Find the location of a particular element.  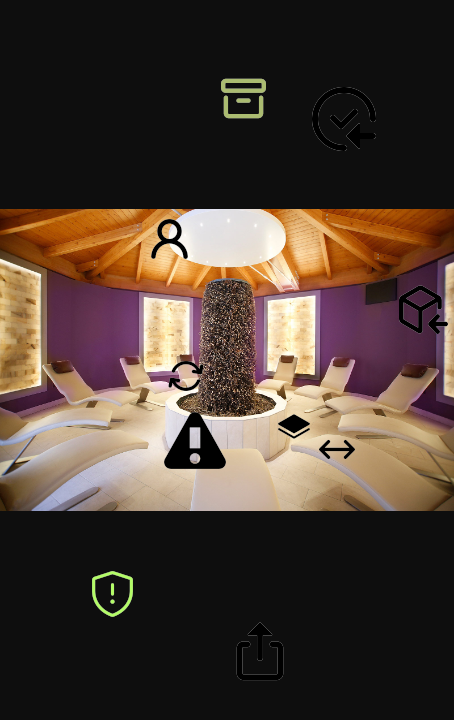

share this content is located at coordinates (260, 653).